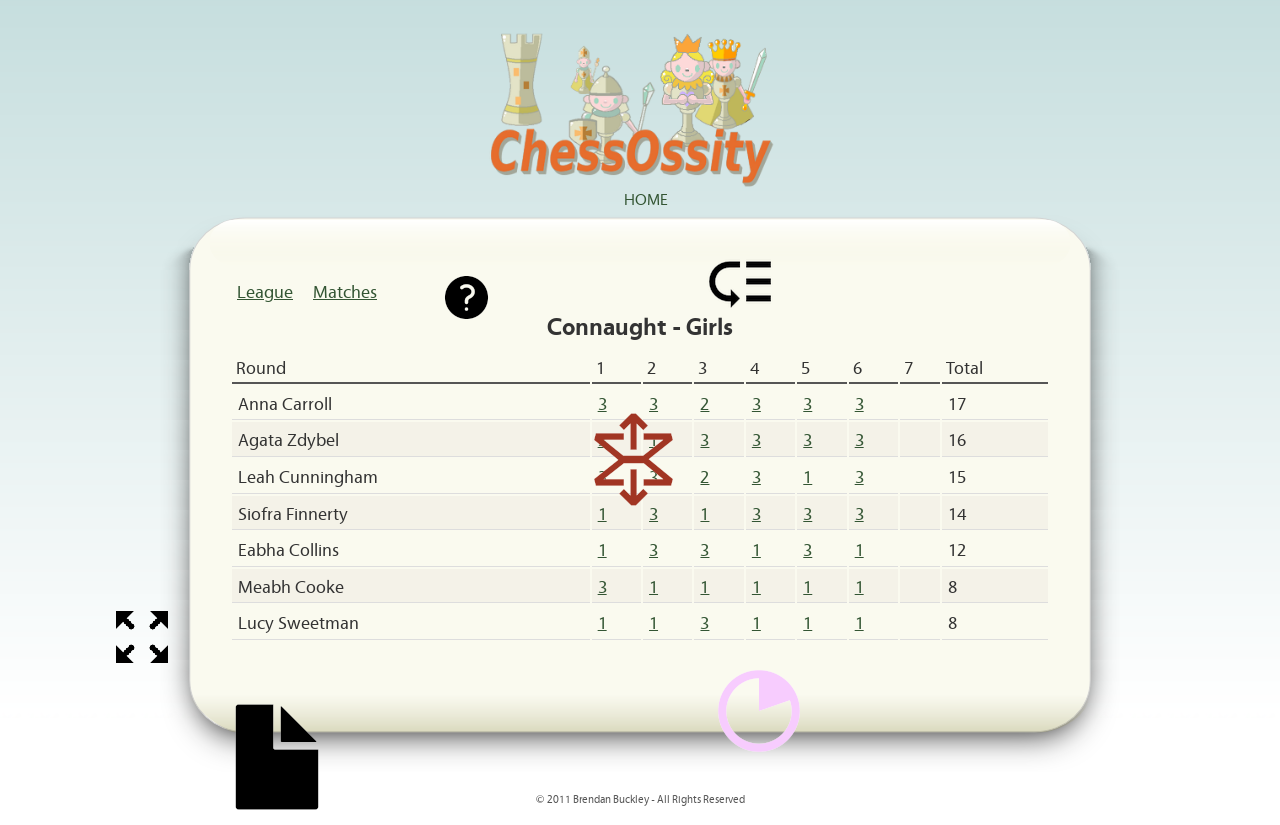 The height and width of the screenshot is (825, 1280). I want to click on move item to lower priority in a list, so click(740, 283).